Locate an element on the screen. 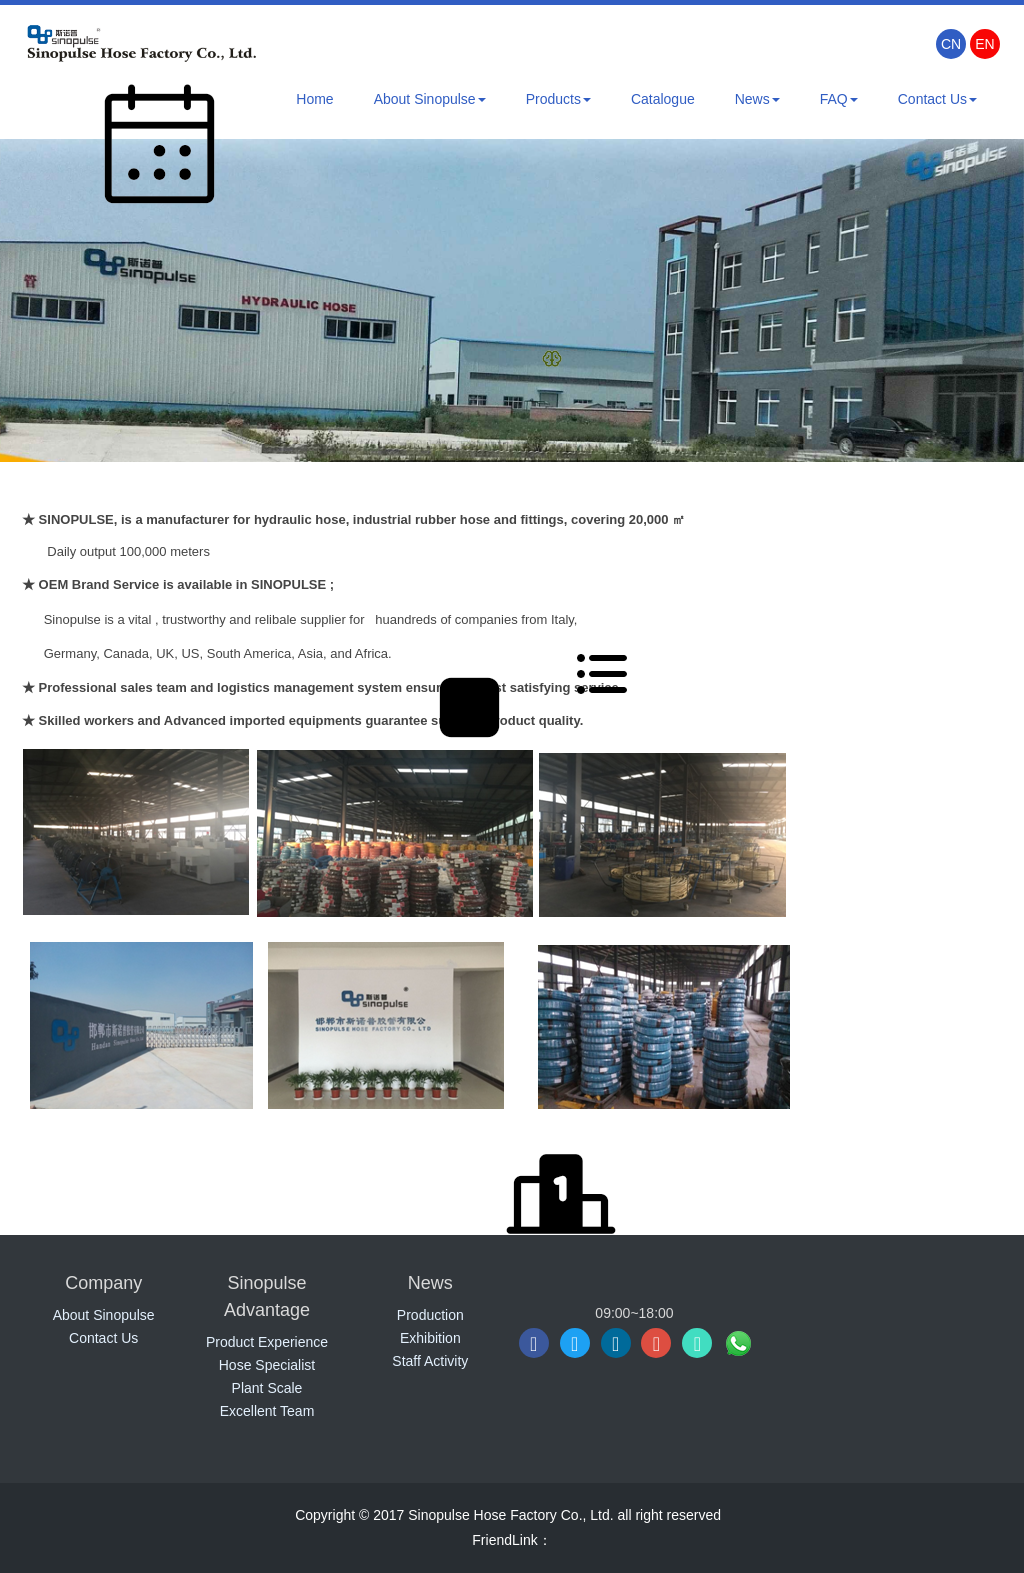 The height and width of the screenshot is (1573, 1024). stop media playback is located at coordinates (469, 707).